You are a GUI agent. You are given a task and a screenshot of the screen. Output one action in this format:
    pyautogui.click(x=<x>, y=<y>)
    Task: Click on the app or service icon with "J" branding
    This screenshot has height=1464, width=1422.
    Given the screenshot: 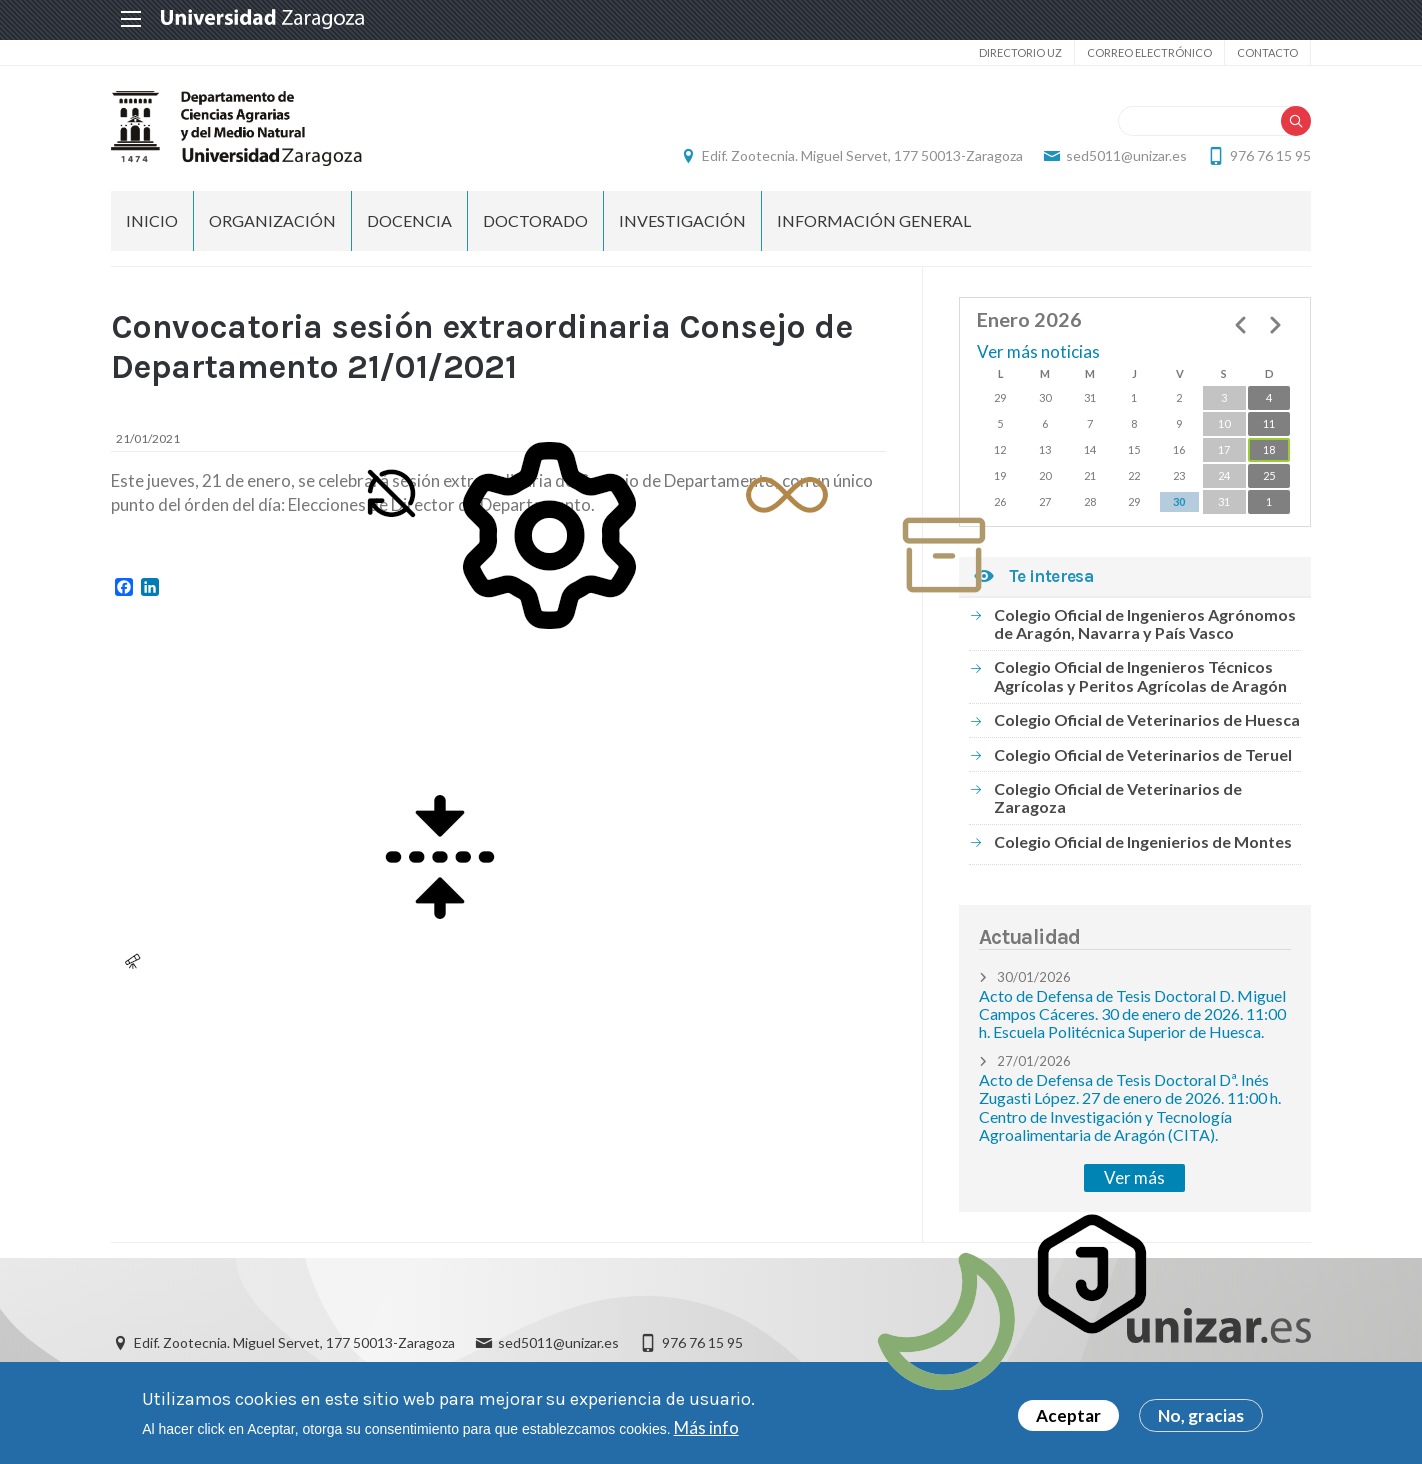 What is the action you would take?
    pyautogui.click(x=1092, y=1274)
    